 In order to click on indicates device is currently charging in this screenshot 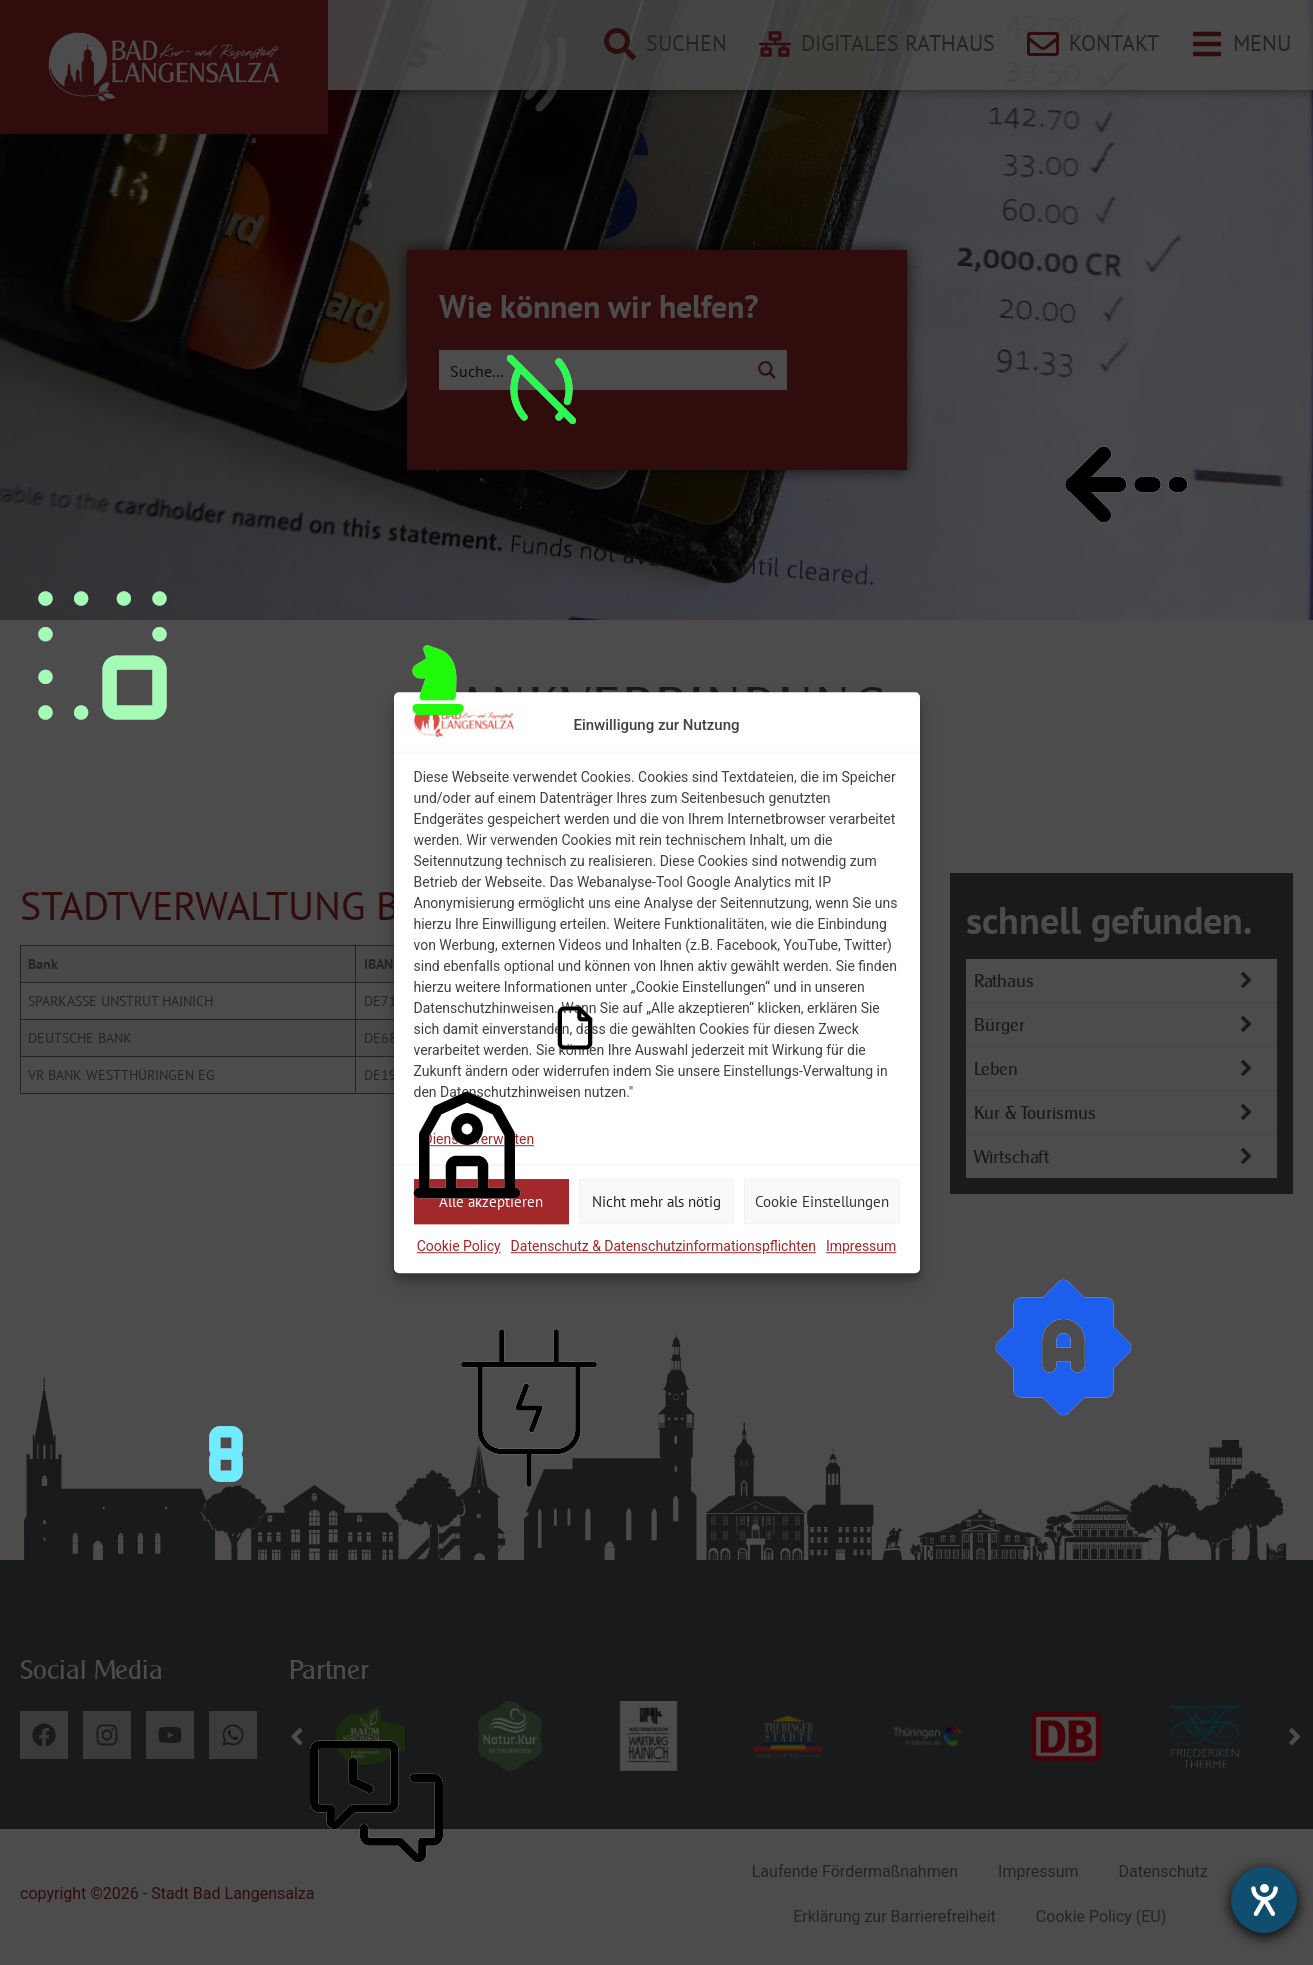, I will do `click(529, 1408)`.